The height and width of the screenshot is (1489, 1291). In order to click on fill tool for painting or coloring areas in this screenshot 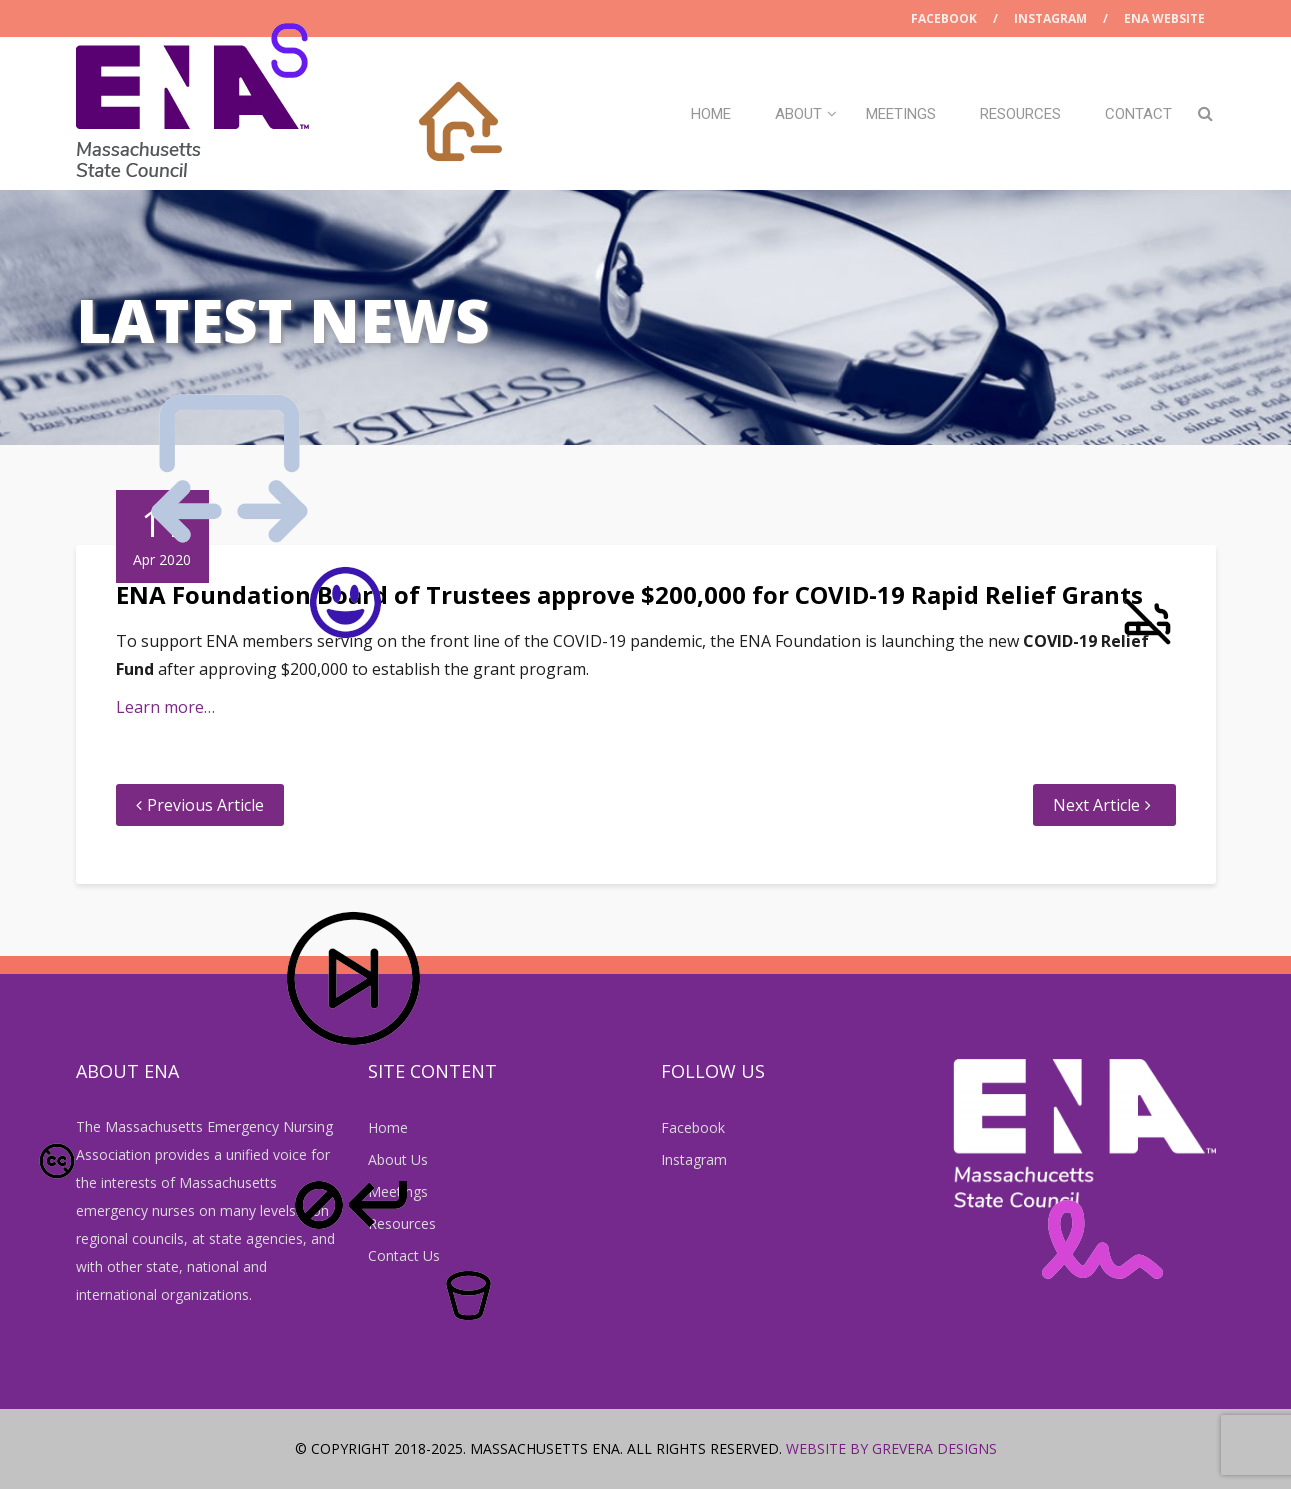, I will do `click(468, 1295)`.